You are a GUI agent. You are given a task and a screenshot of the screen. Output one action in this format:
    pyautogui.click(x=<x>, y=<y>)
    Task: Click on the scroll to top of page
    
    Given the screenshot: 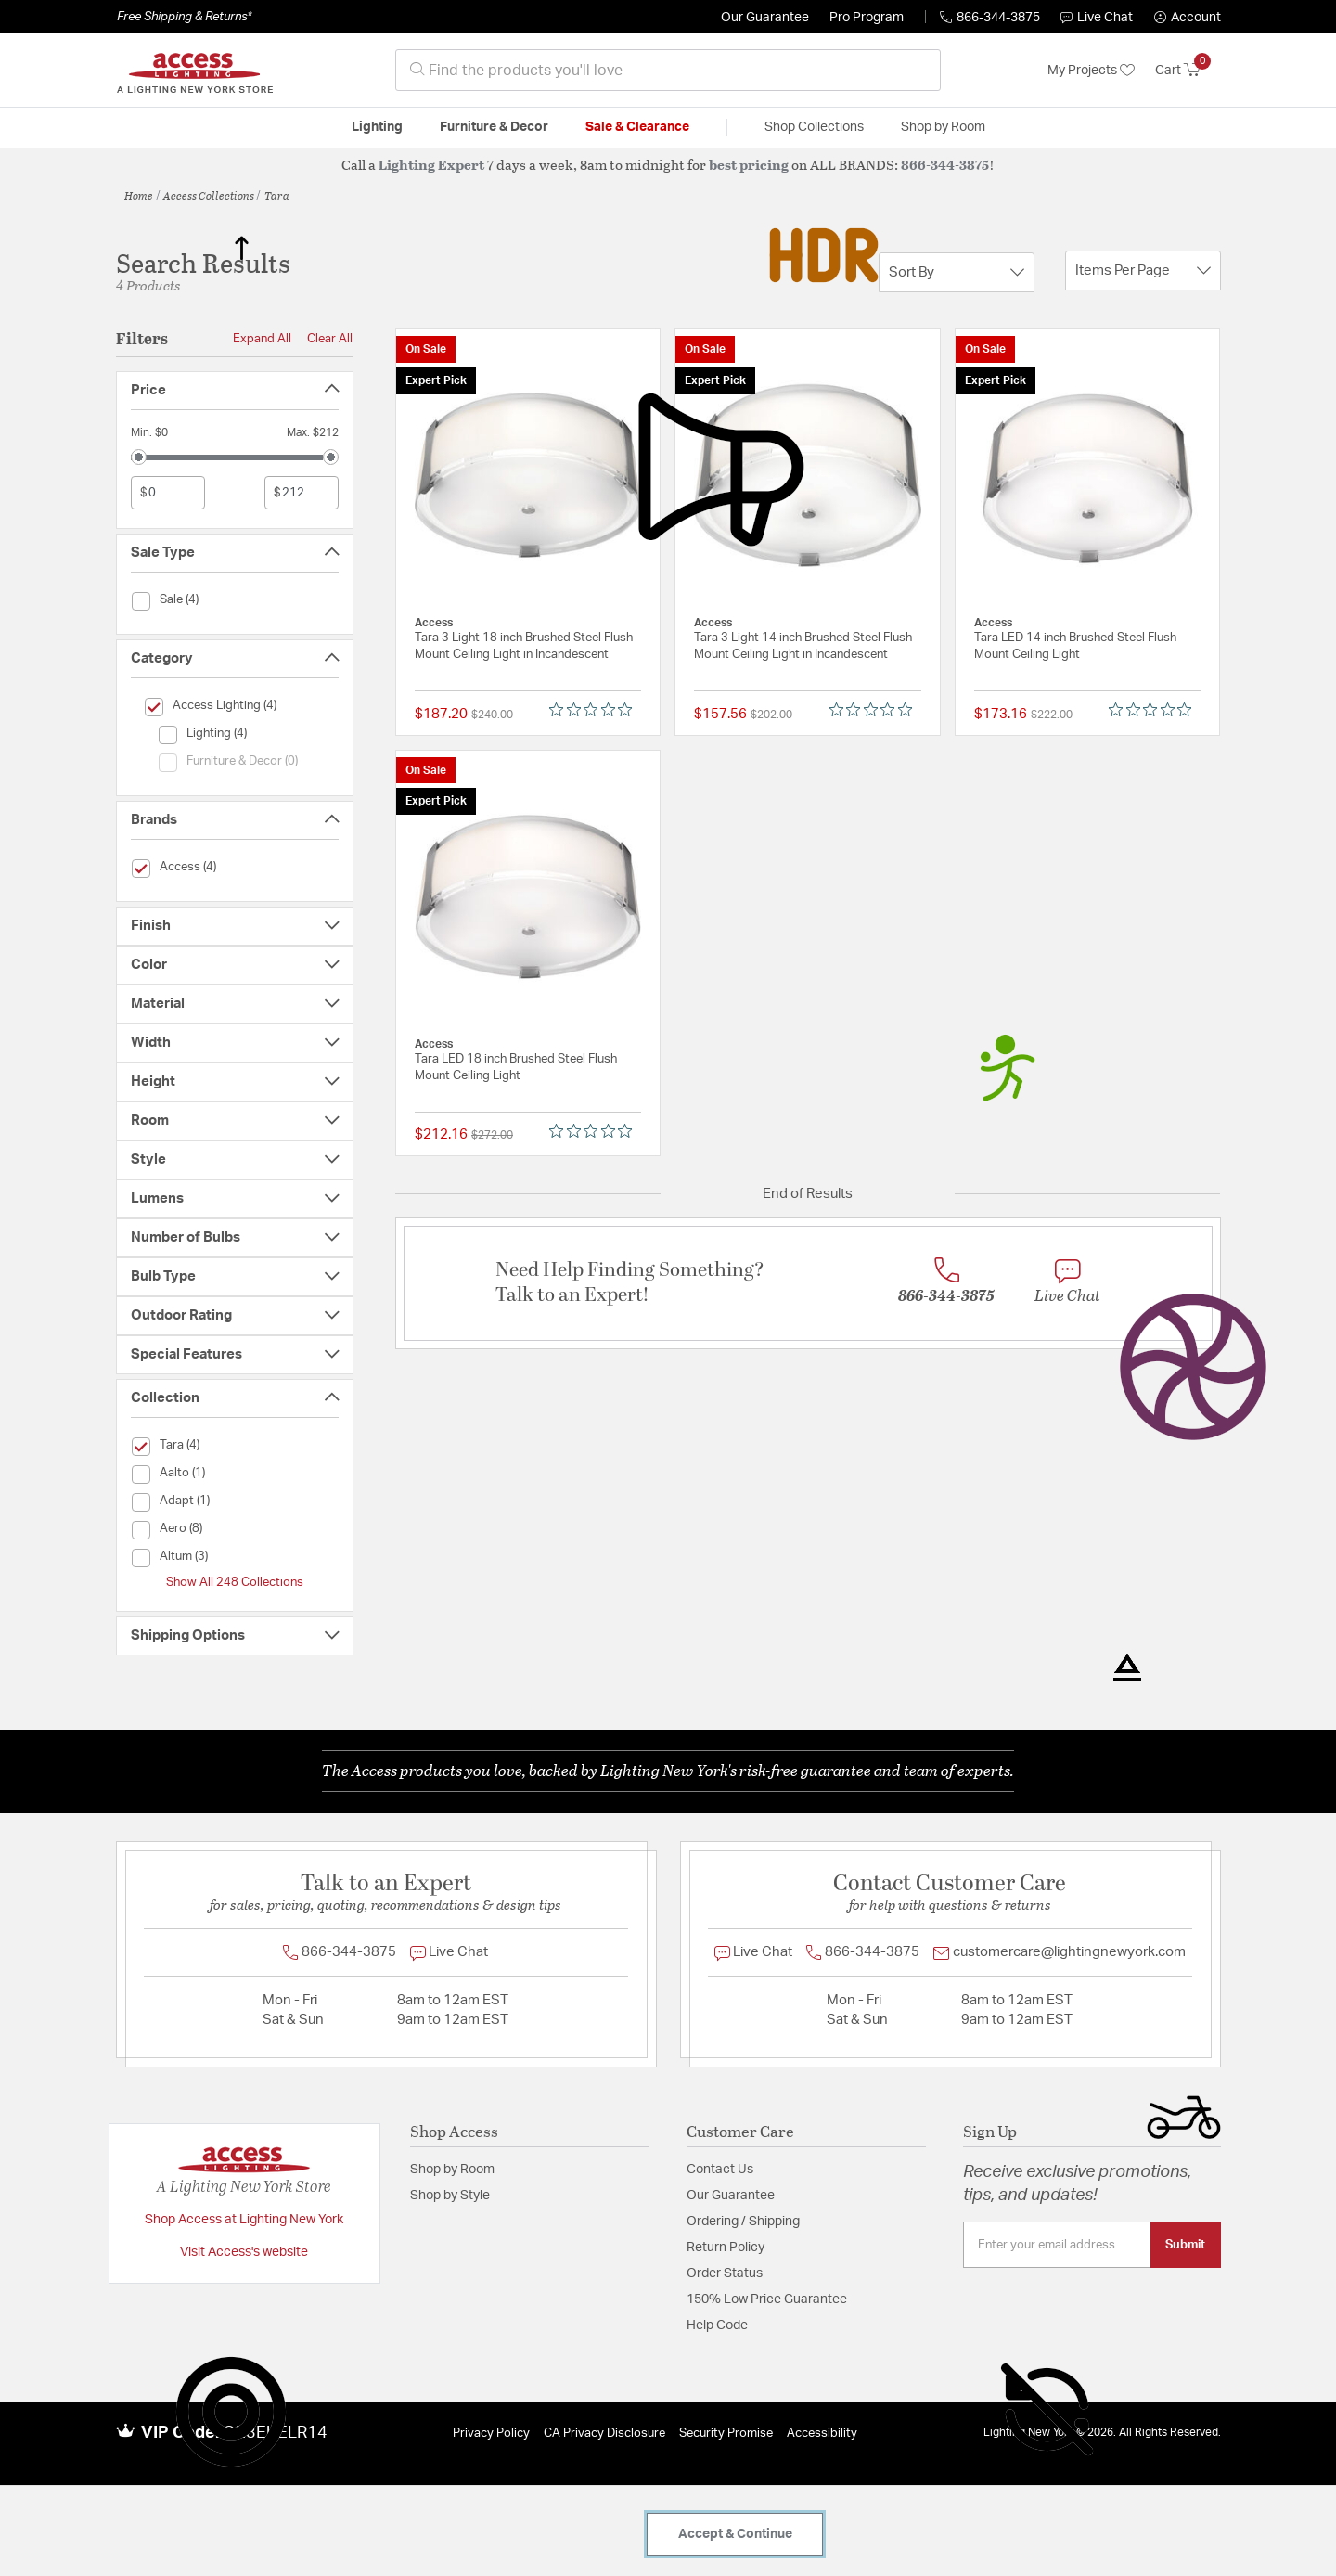 What is the action you would take?
    pyautogui.click(x=241, y=248)
    